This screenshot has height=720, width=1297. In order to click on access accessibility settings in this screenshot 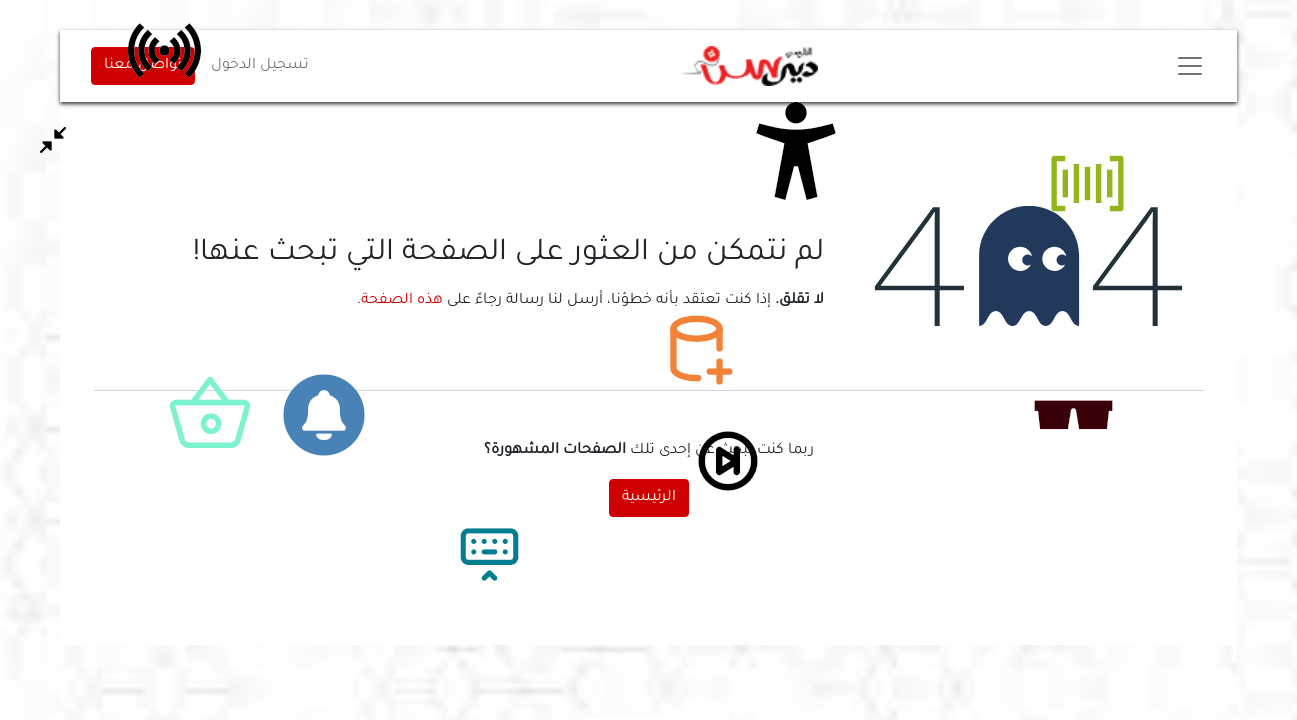, I will do `click(796, 151)`.